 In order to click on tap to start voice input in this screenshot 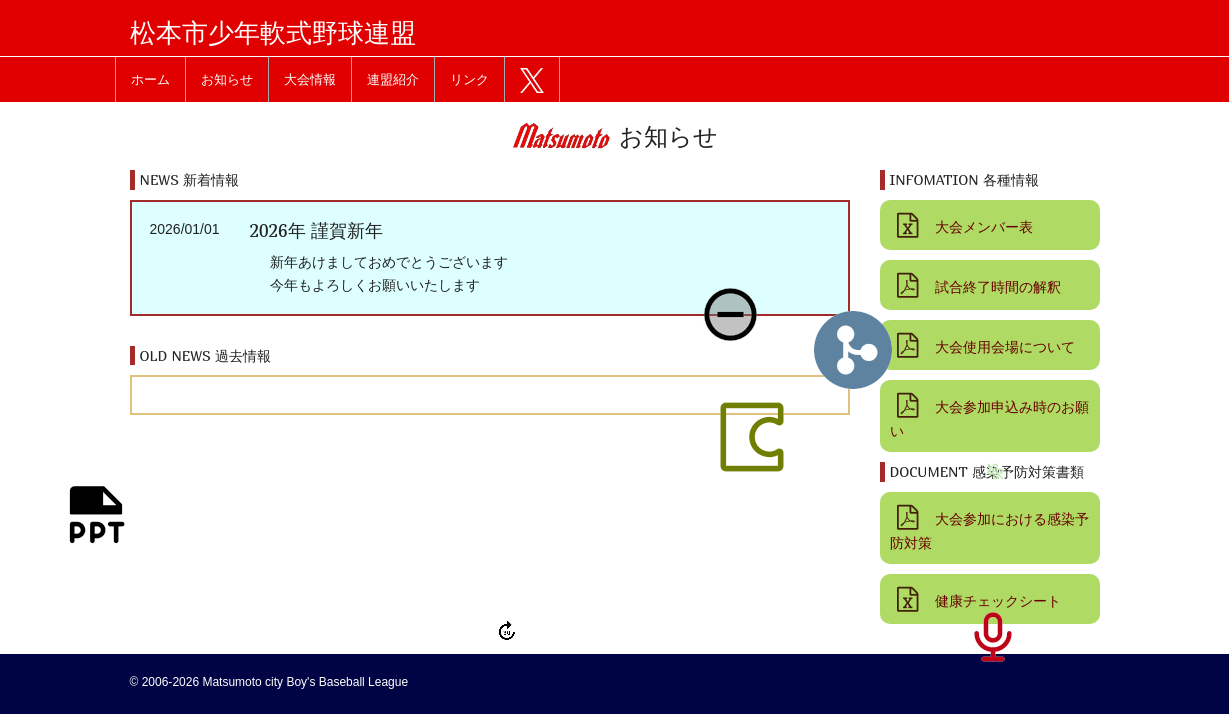, I will do `click(993, 638)`.